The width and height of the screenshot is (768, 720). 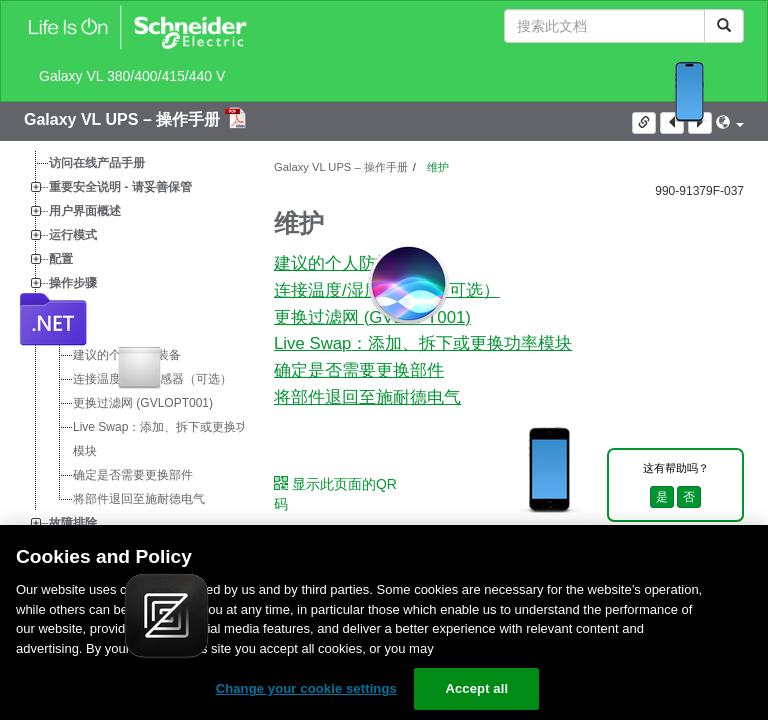 I want to click on iPhone SE device connected to your Mac, so click(x=549, y=470).